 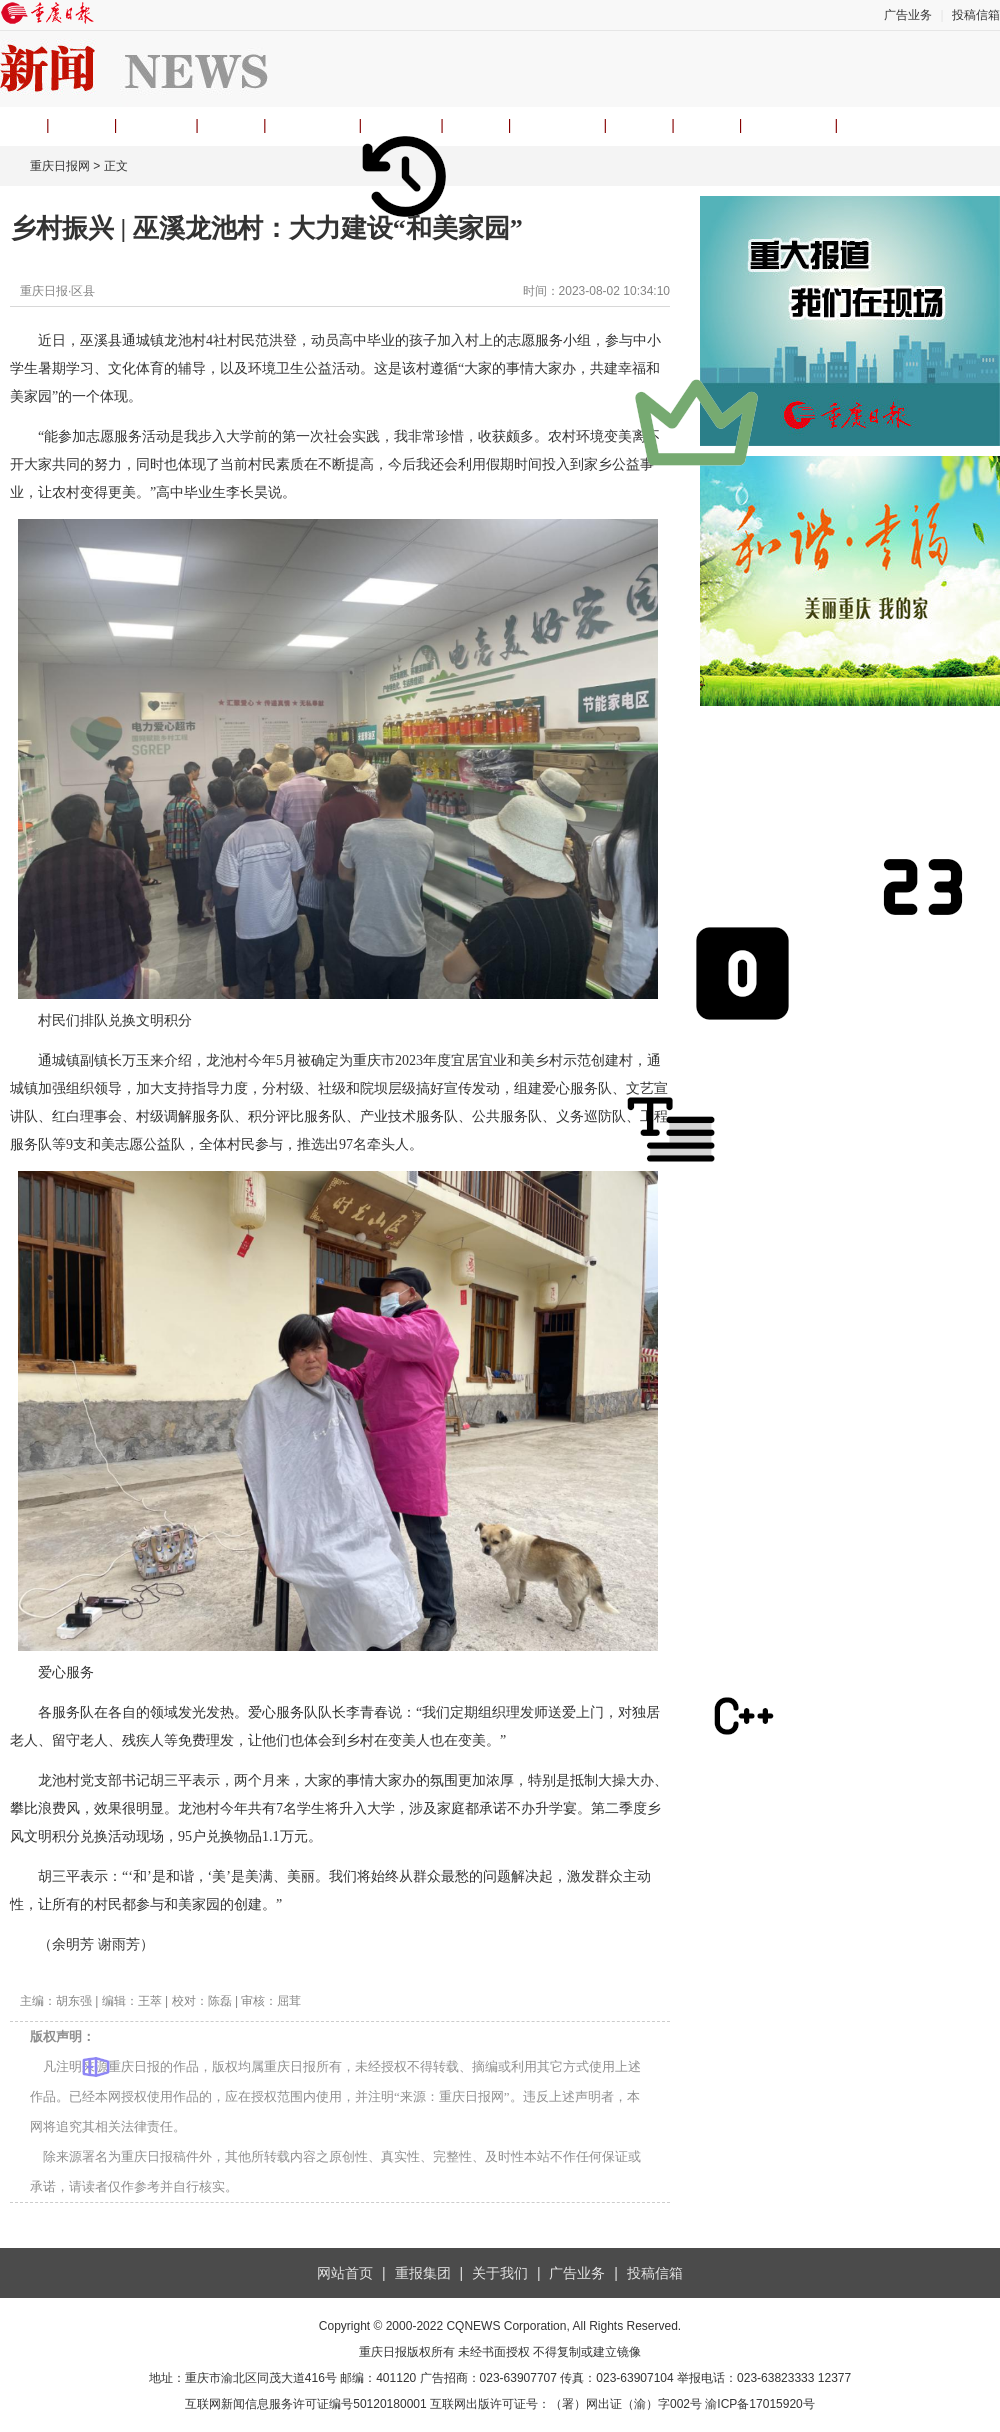 What do you see at coordinates (96, 2067) in the screenshot?
I see `view shipping or freight details` at bounding box center [96, 2067].